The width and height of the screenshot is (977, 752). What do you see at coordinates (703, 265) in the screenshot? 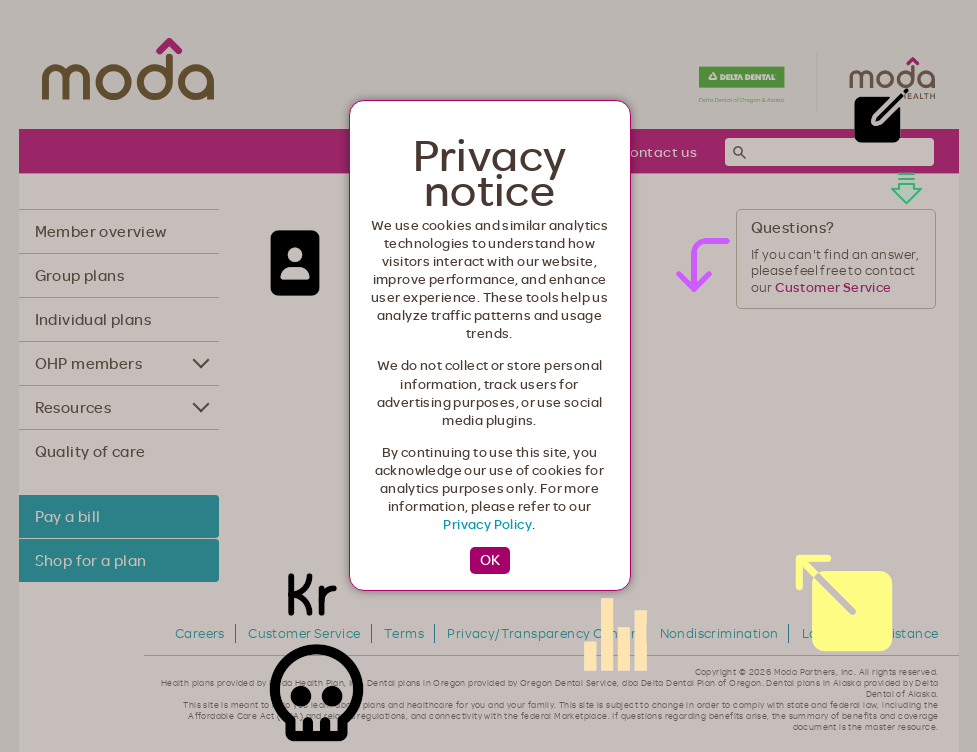
I see `go back and down in navigation` at bounding box center [703, 265].